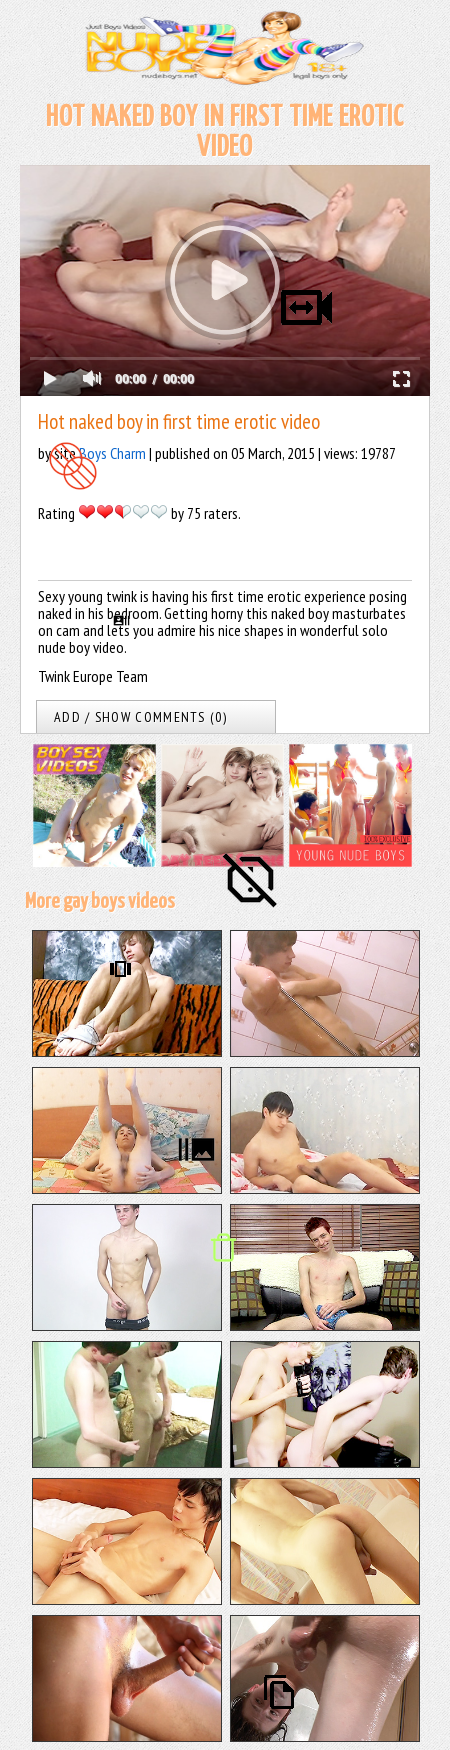 The width and height of the screenshot is (450, 1750). What do you see at coordinates (120, 969) in the screenshot?
I see `view content in carousel mode` at bounding box center [120, 969].